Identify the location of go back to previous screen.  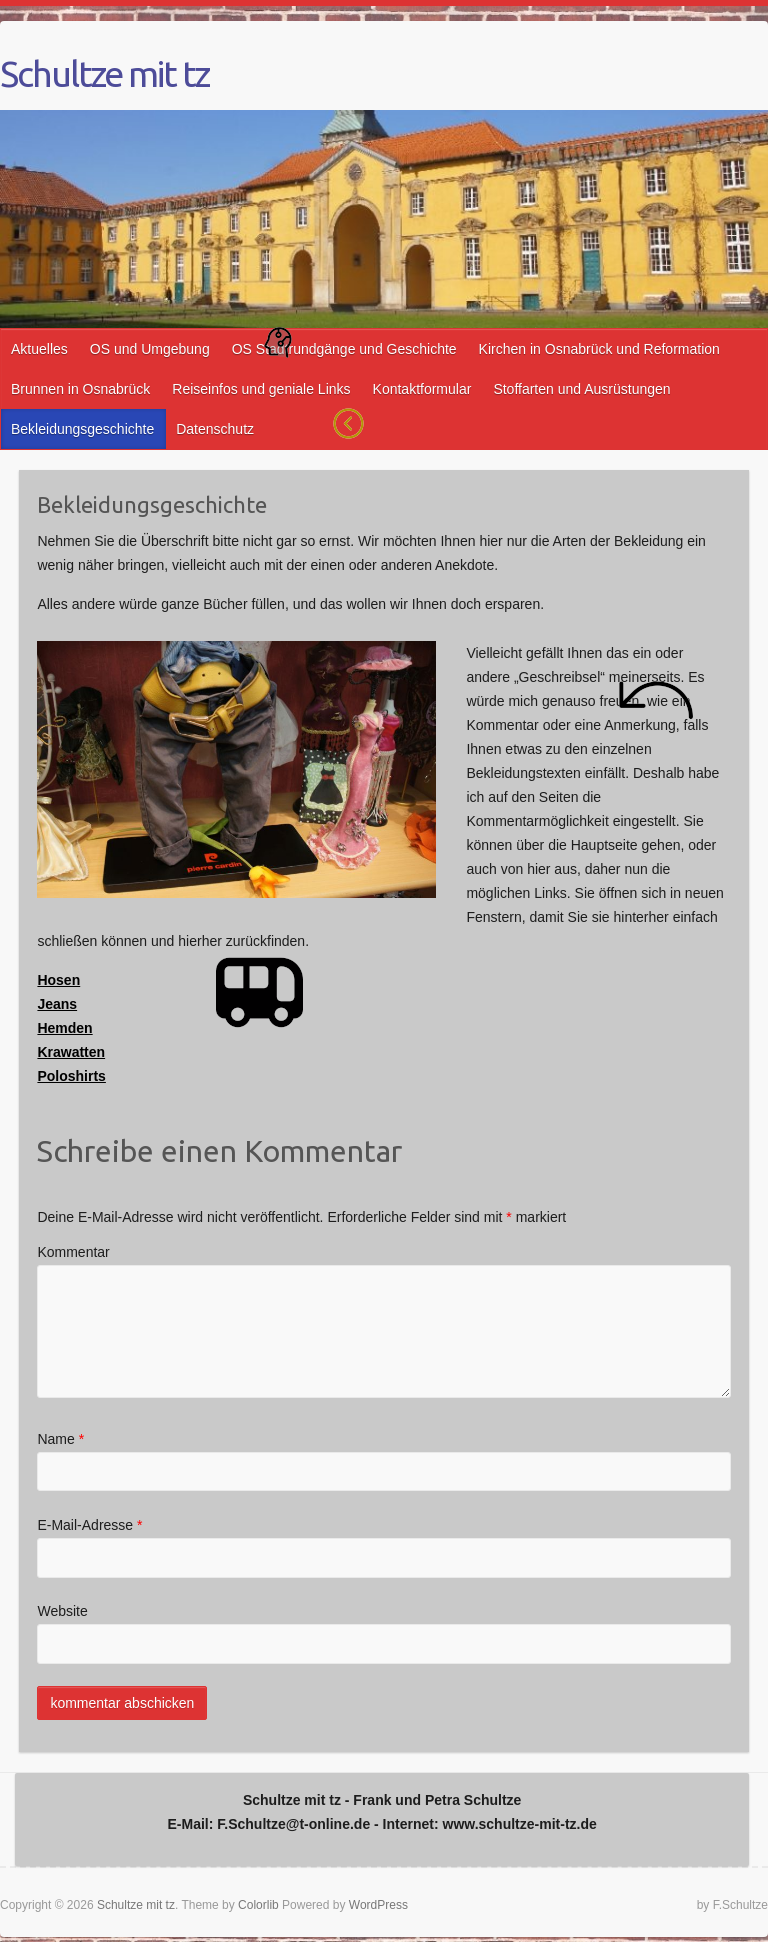
(348, 423).